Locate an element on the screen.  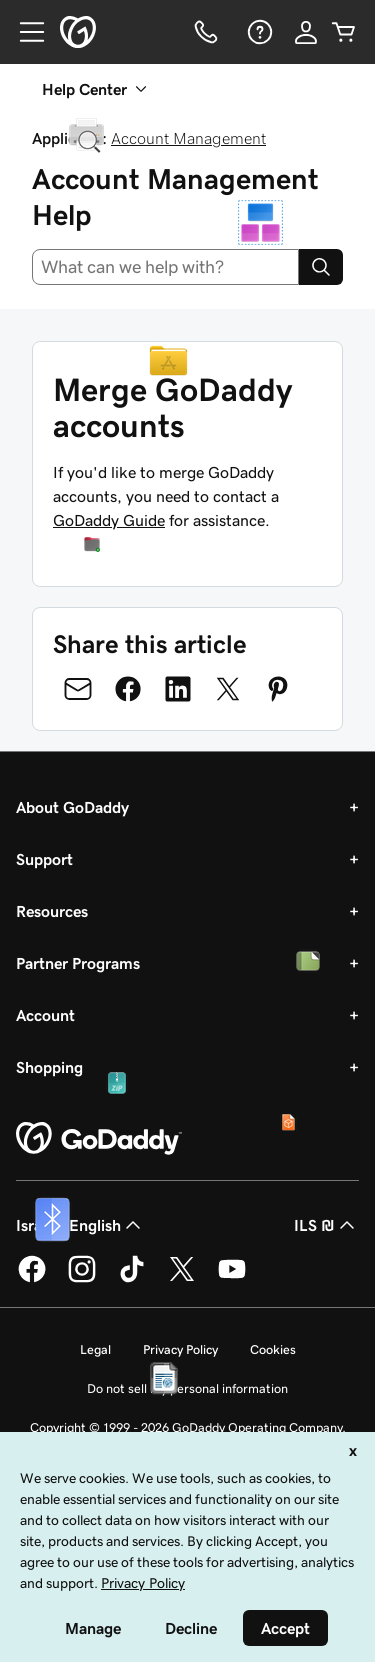
open a blender 3d project file is located at coordinates (288, 1122).